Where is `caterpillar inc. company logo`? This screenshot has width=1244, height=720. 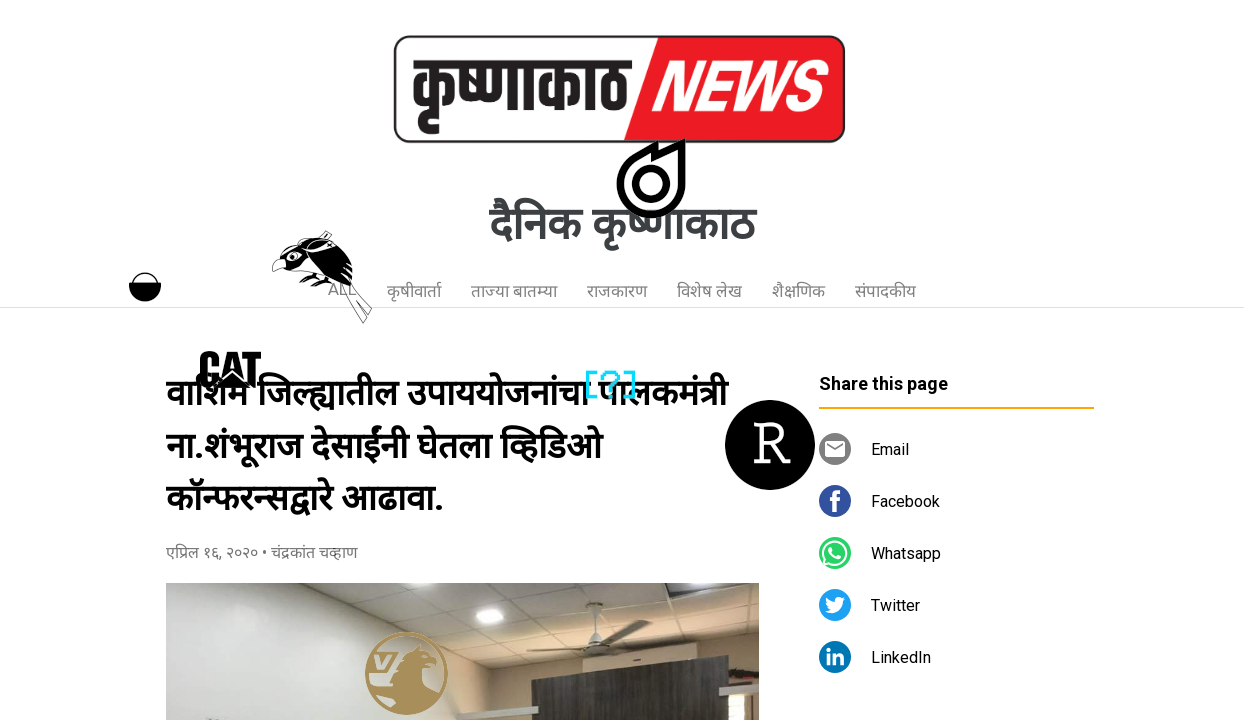
caterpillar inc. company logo is located at coordinates (230, 369).